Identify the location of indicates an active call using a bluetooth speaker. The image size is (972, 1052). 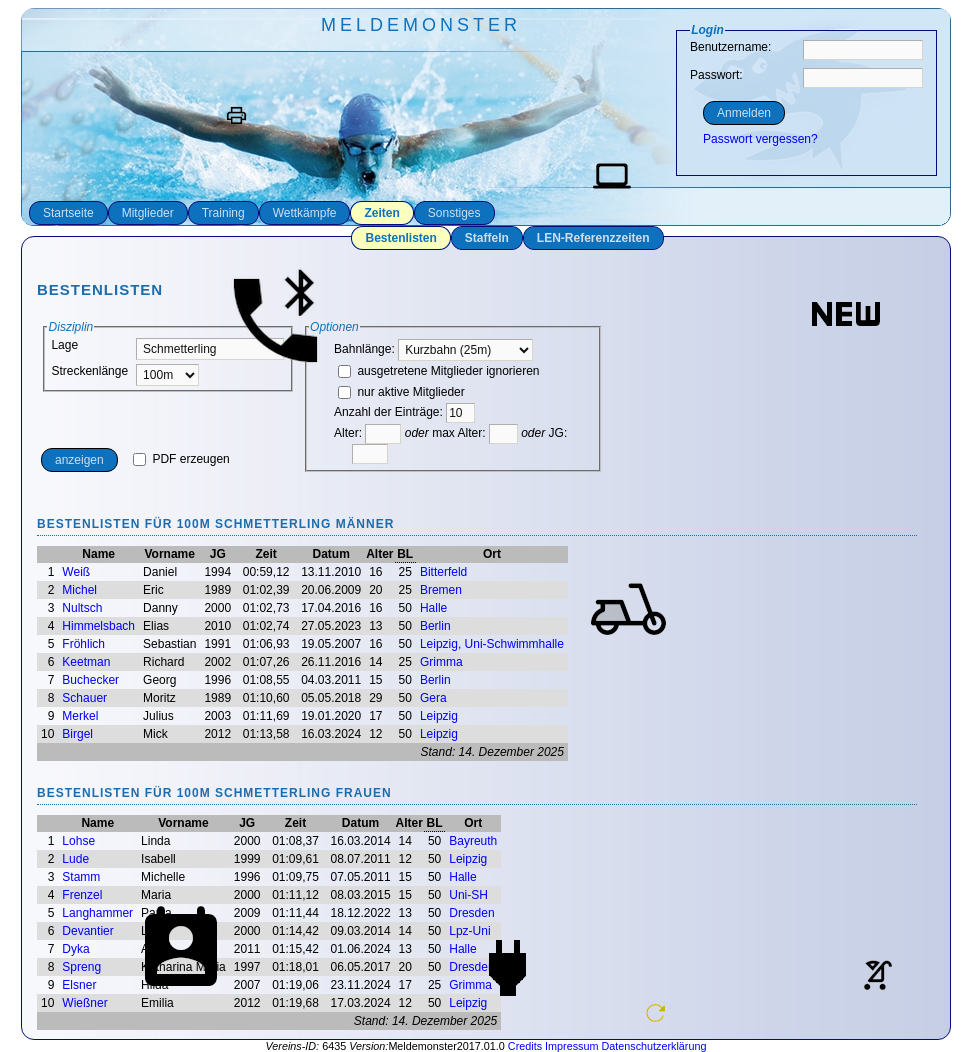
(275, 320).